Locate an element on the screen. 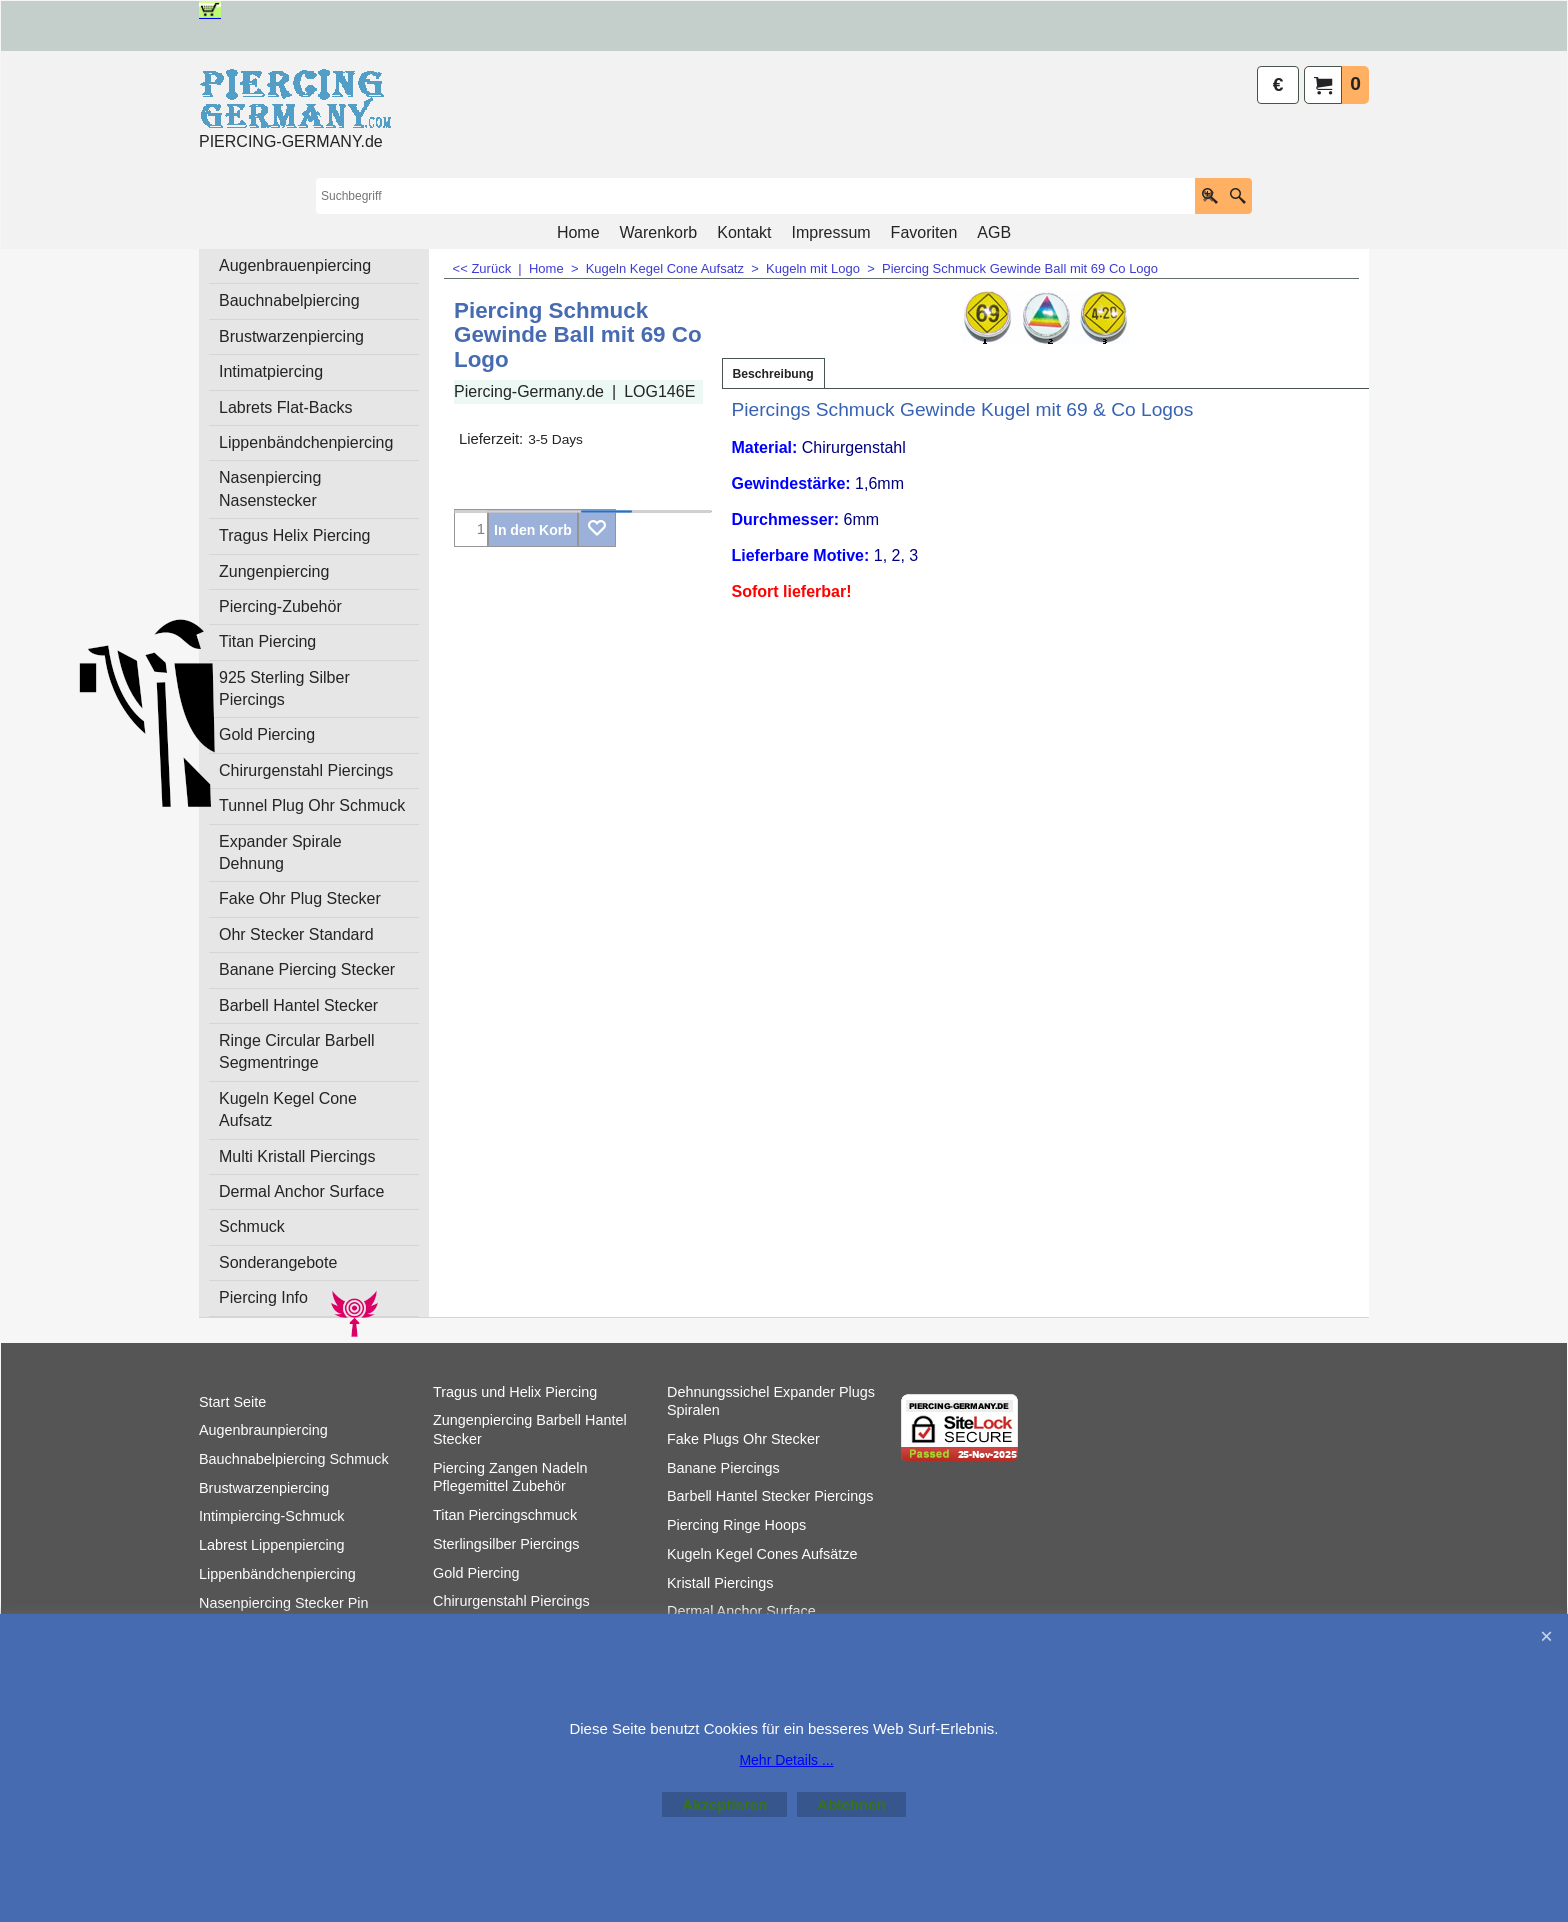  the hermit tarot card icon is located at coordinates (155, 713).